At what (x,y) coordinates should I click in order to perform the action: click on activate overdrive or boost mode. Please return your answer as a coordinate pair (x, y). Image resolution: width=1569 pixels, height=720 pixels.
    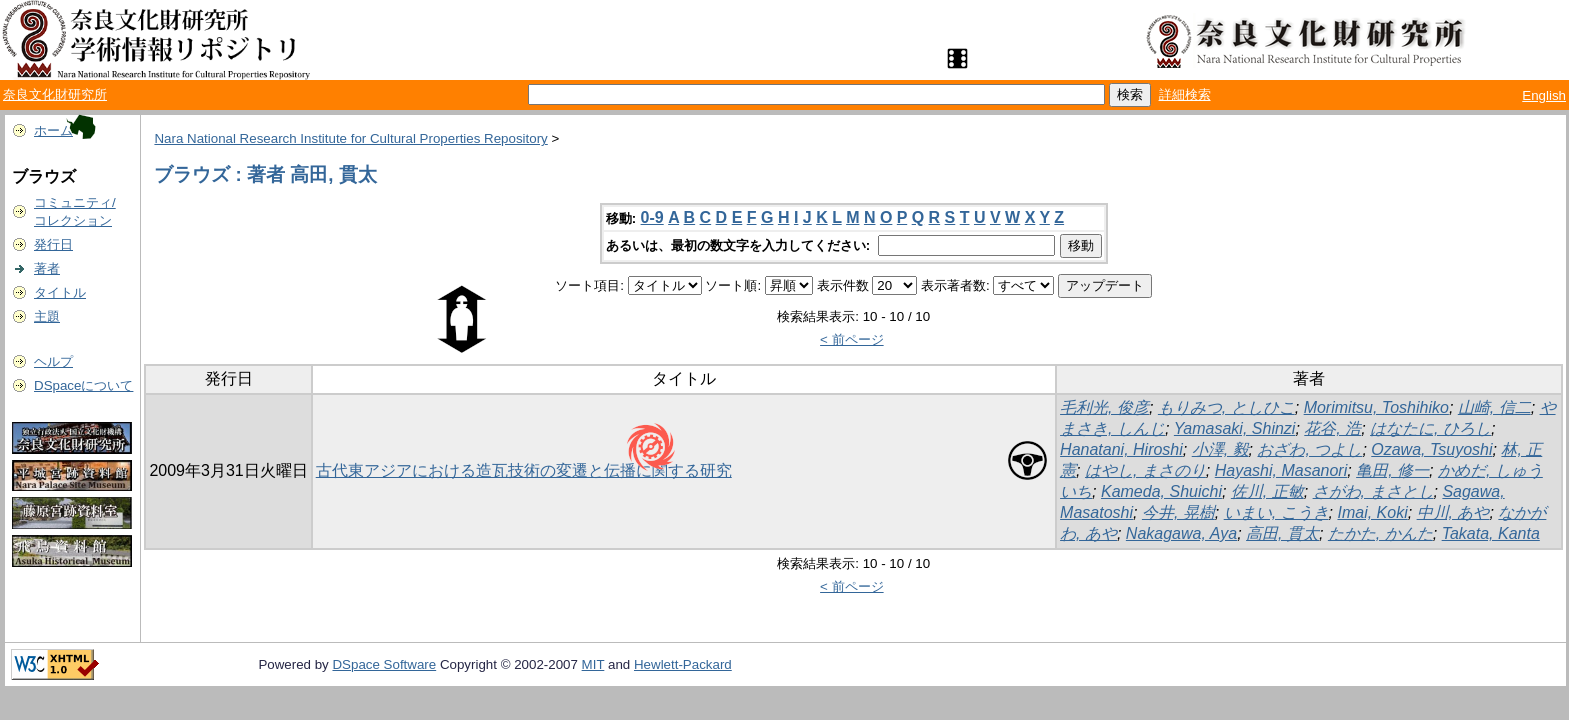
    Looking at the image, I should click on (651, 447).